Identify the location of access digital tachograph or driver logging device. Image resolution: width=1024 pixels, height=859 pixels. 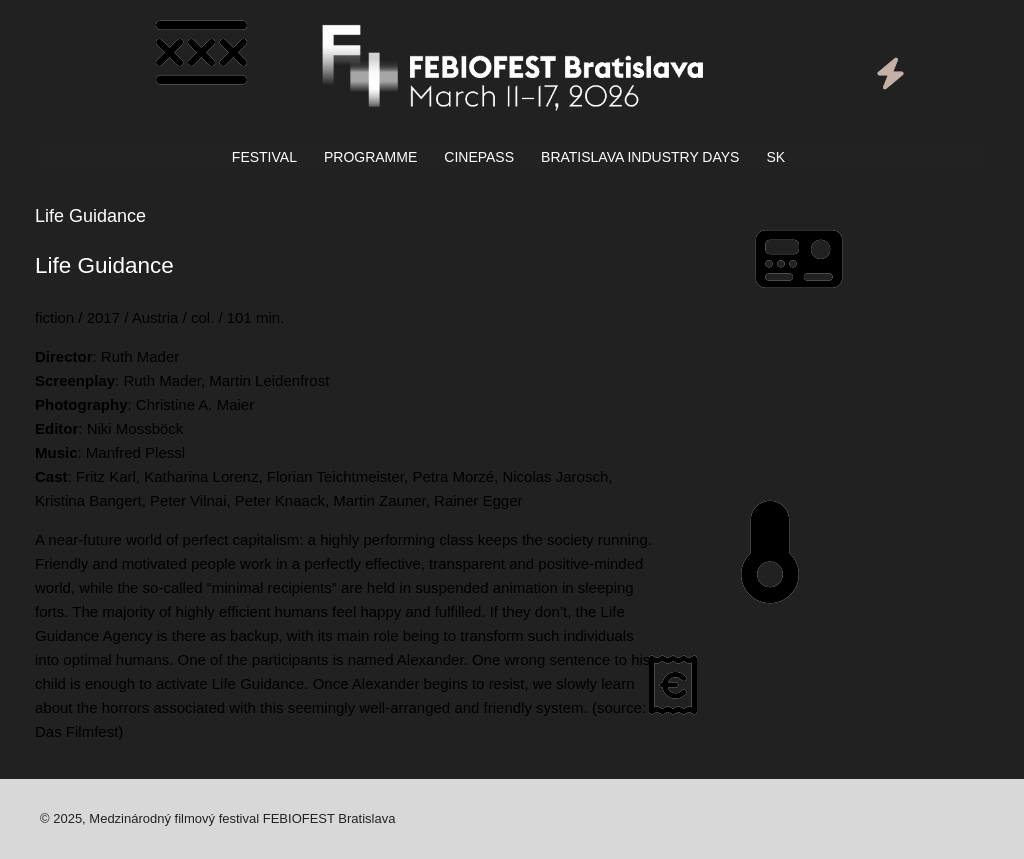
(799, 259).